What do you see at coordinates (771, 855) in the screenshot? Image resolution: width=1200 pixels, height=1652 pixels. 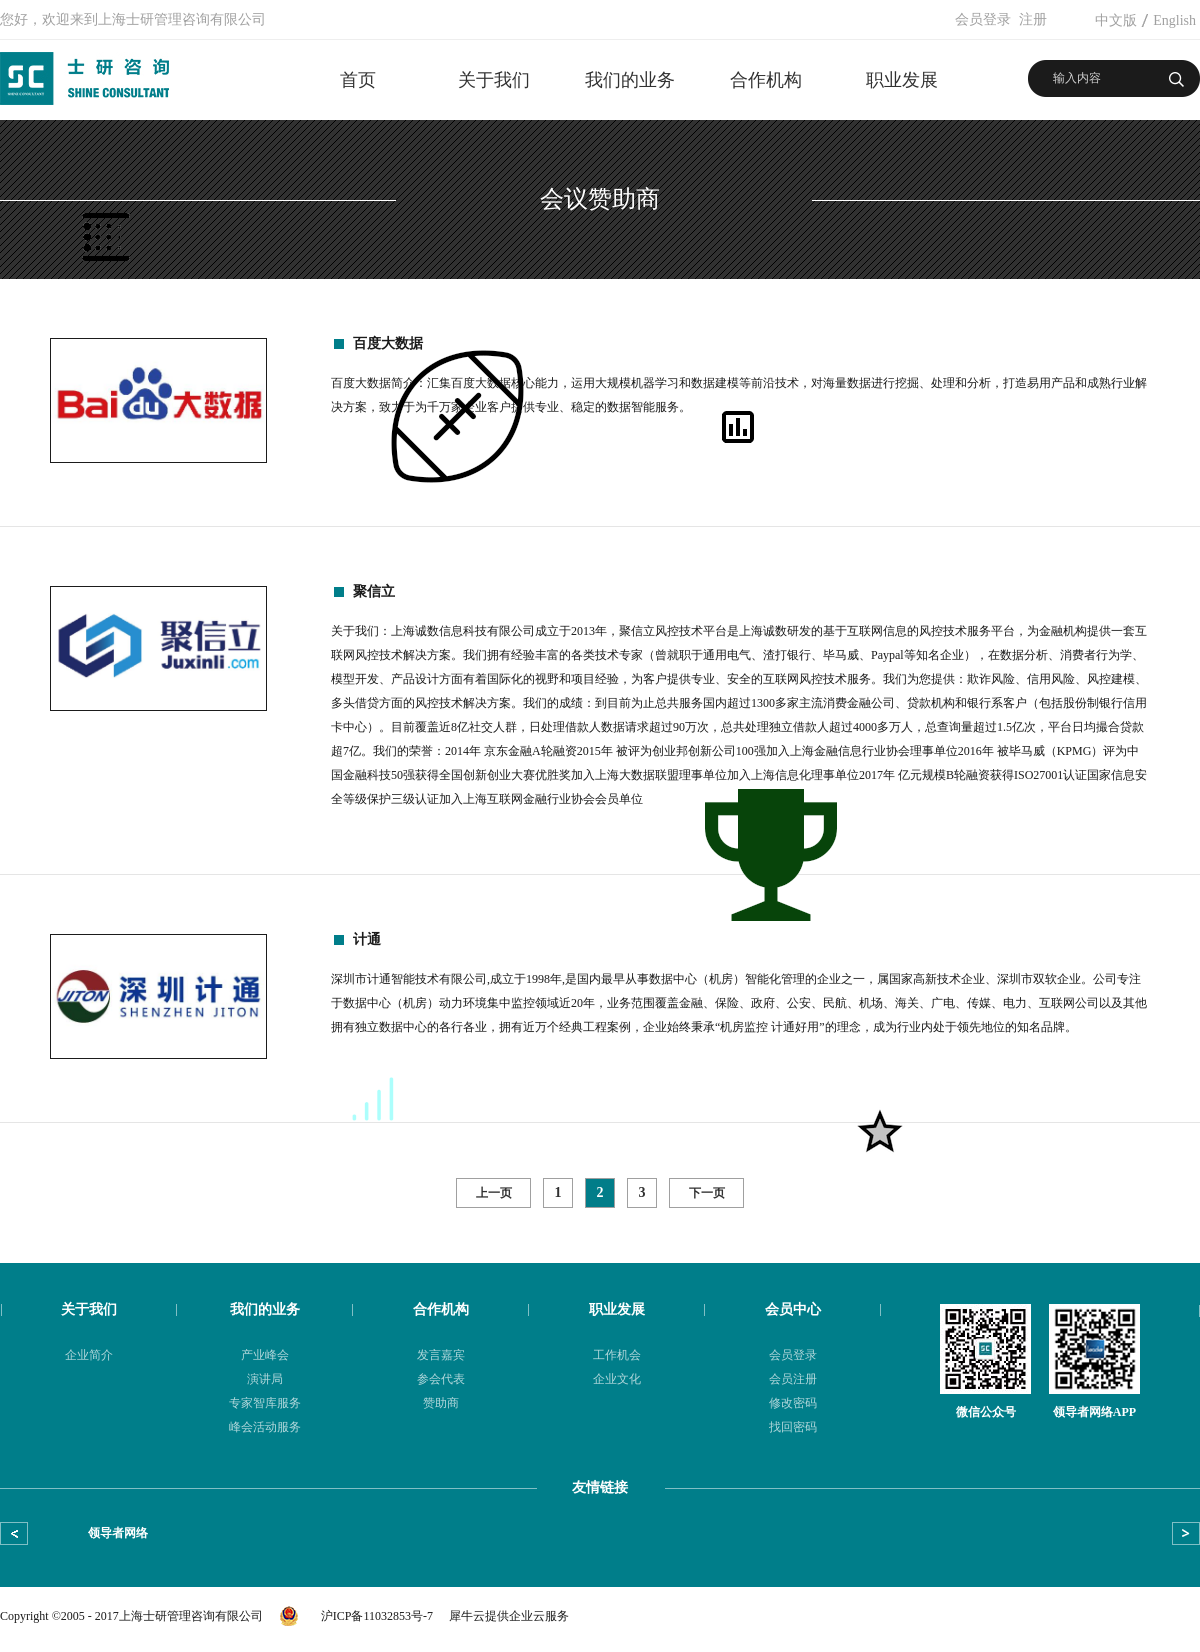 I see `view achievements or awards` at bounding box center [771, 855].